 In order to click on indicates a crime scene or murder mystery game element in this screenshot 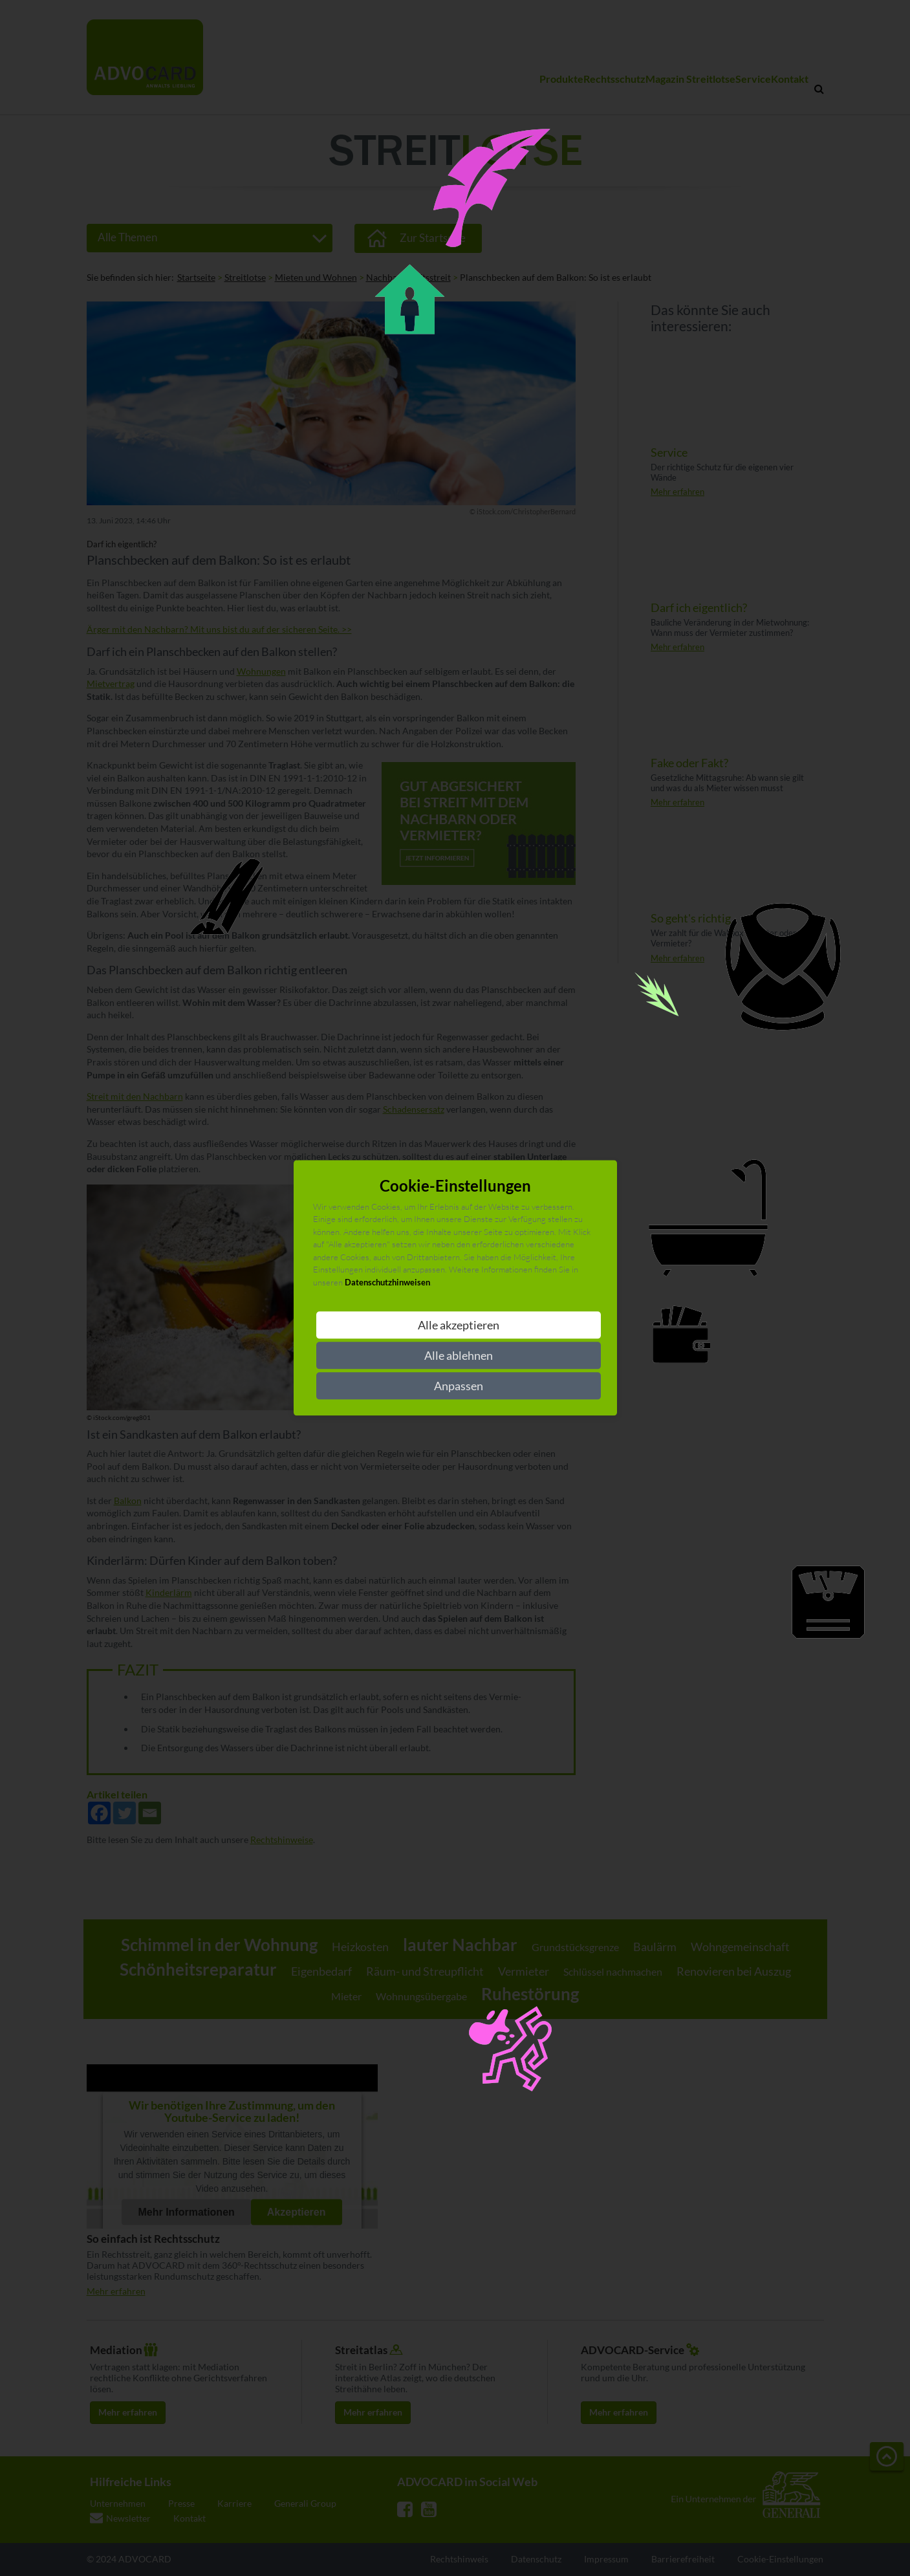, I will do `click(510, 2049)`.